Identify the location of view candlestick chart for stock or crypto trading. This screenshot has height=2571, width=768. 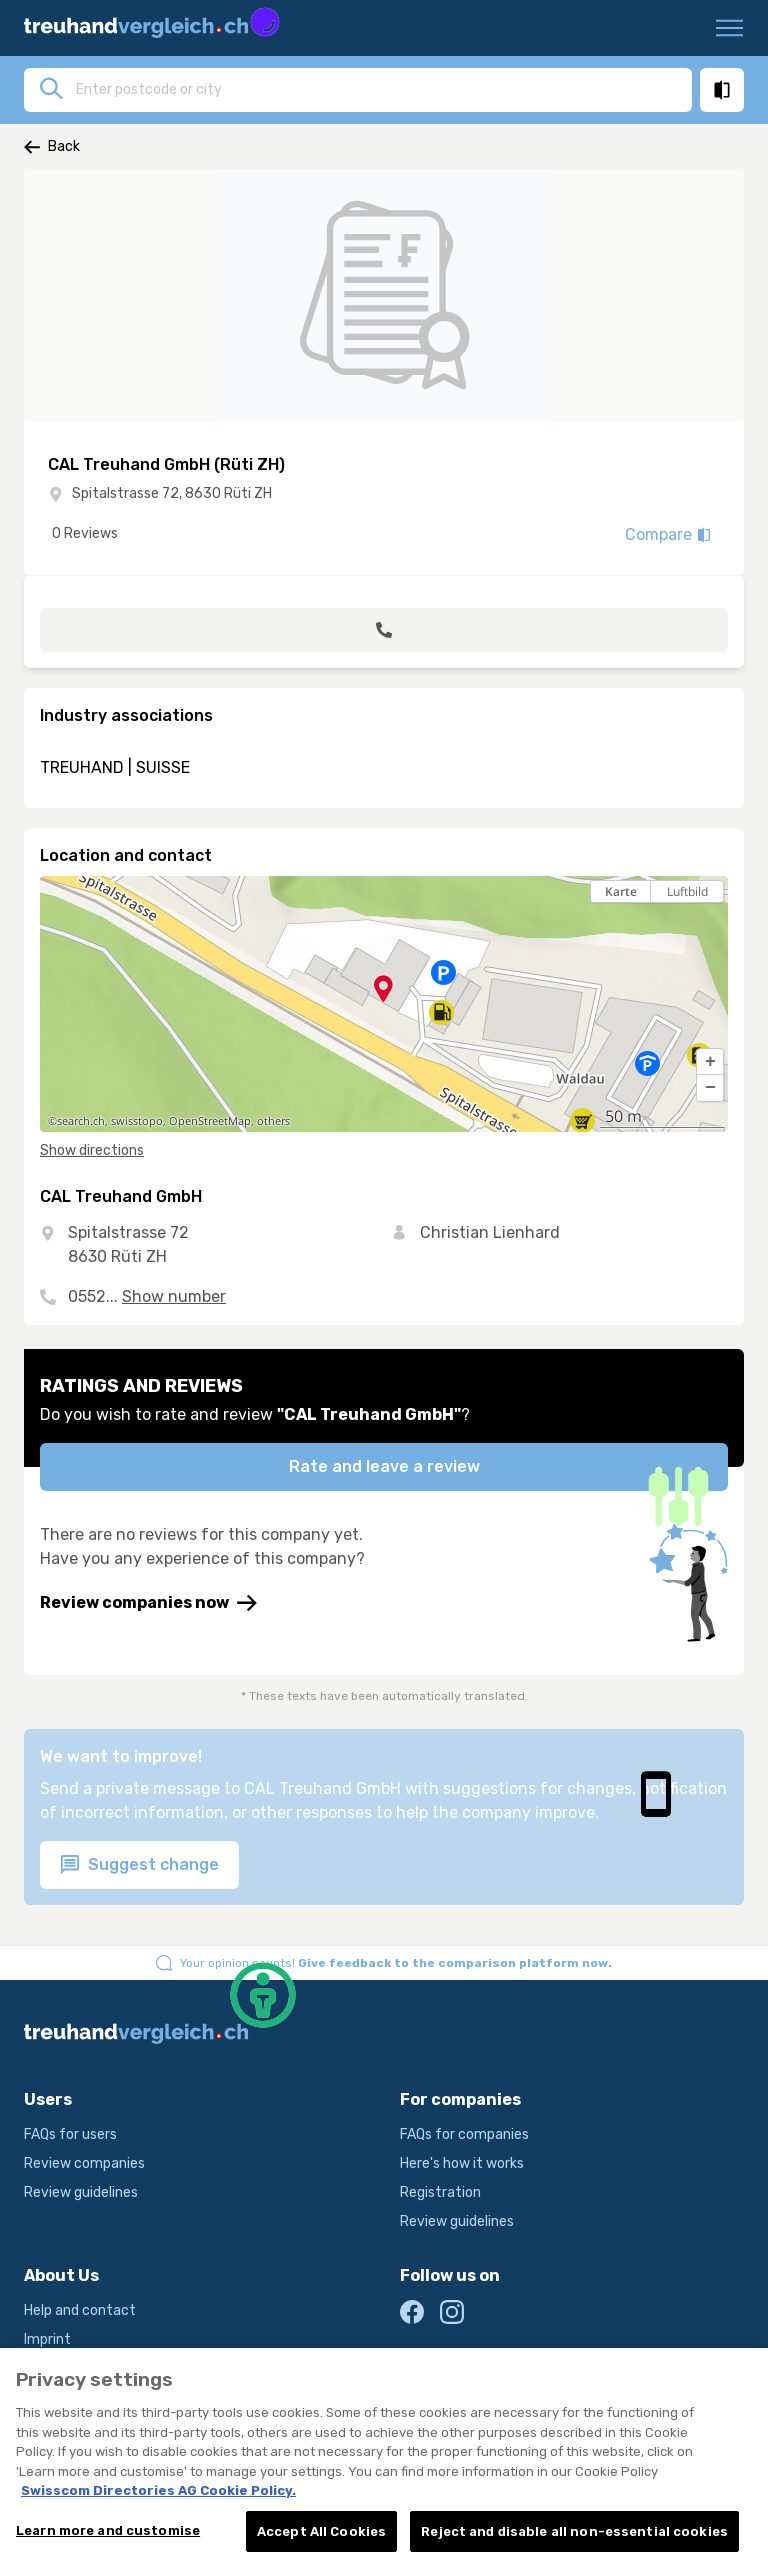
(678, 1496).